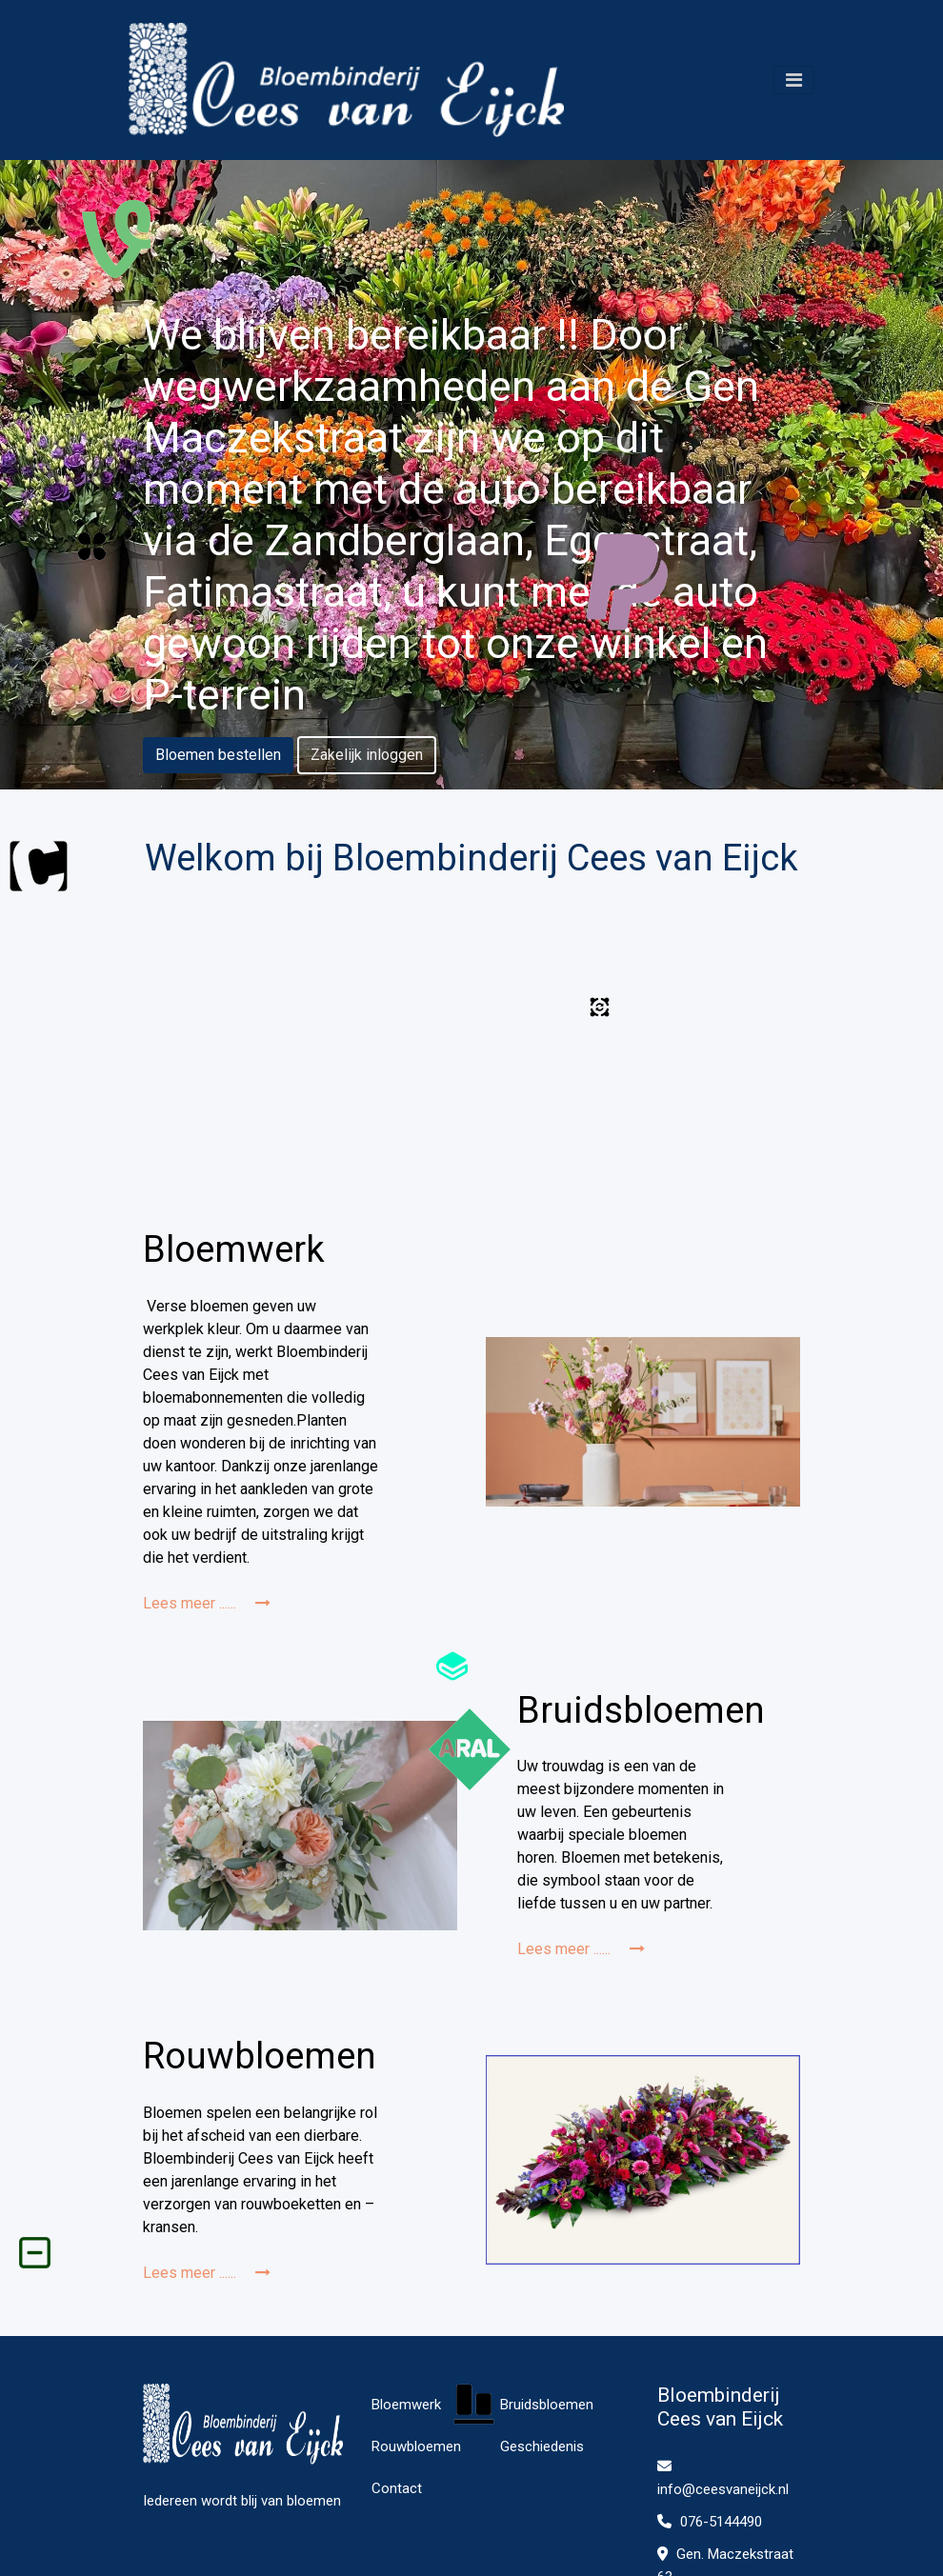 This screenshot has height=2576, width=943. Describe the element at coordinates (116, 239) in the screenshot. I see `vine app logo` at that location.